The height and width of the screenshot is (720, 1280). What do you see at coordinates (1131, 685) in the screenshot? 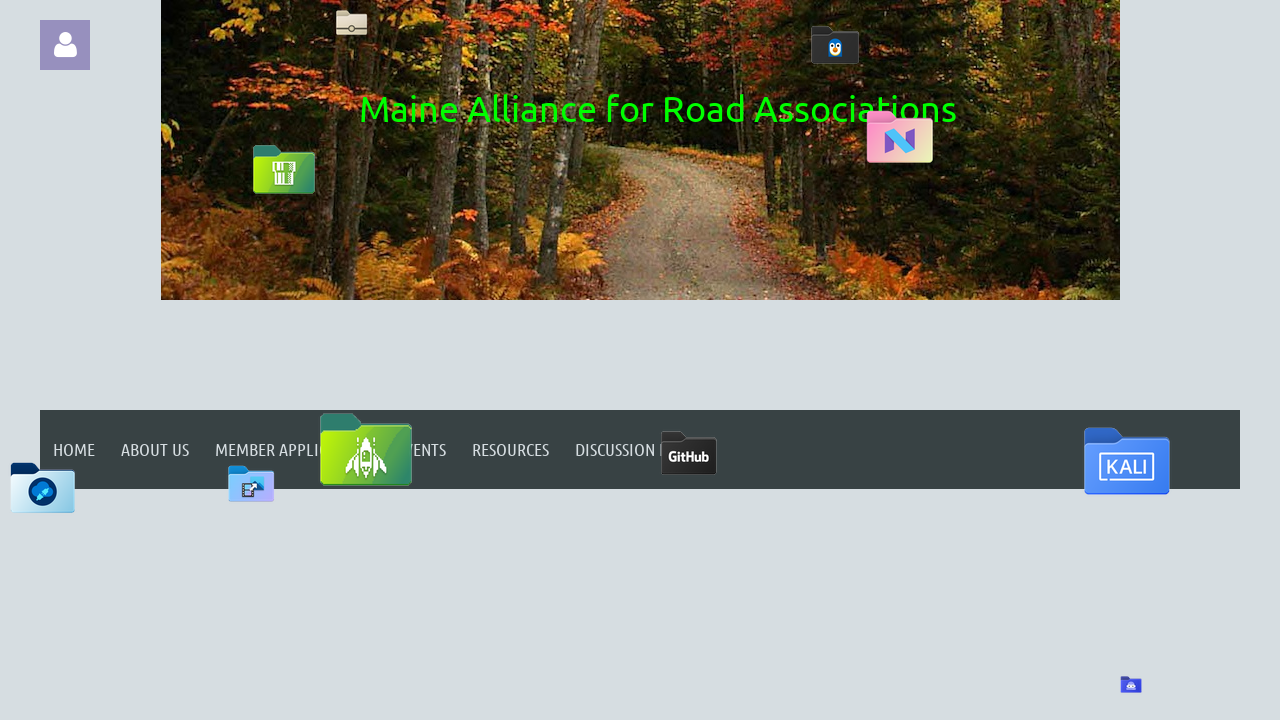
I see `open folder containing discord bot files` at bounding box center [1131, 685].